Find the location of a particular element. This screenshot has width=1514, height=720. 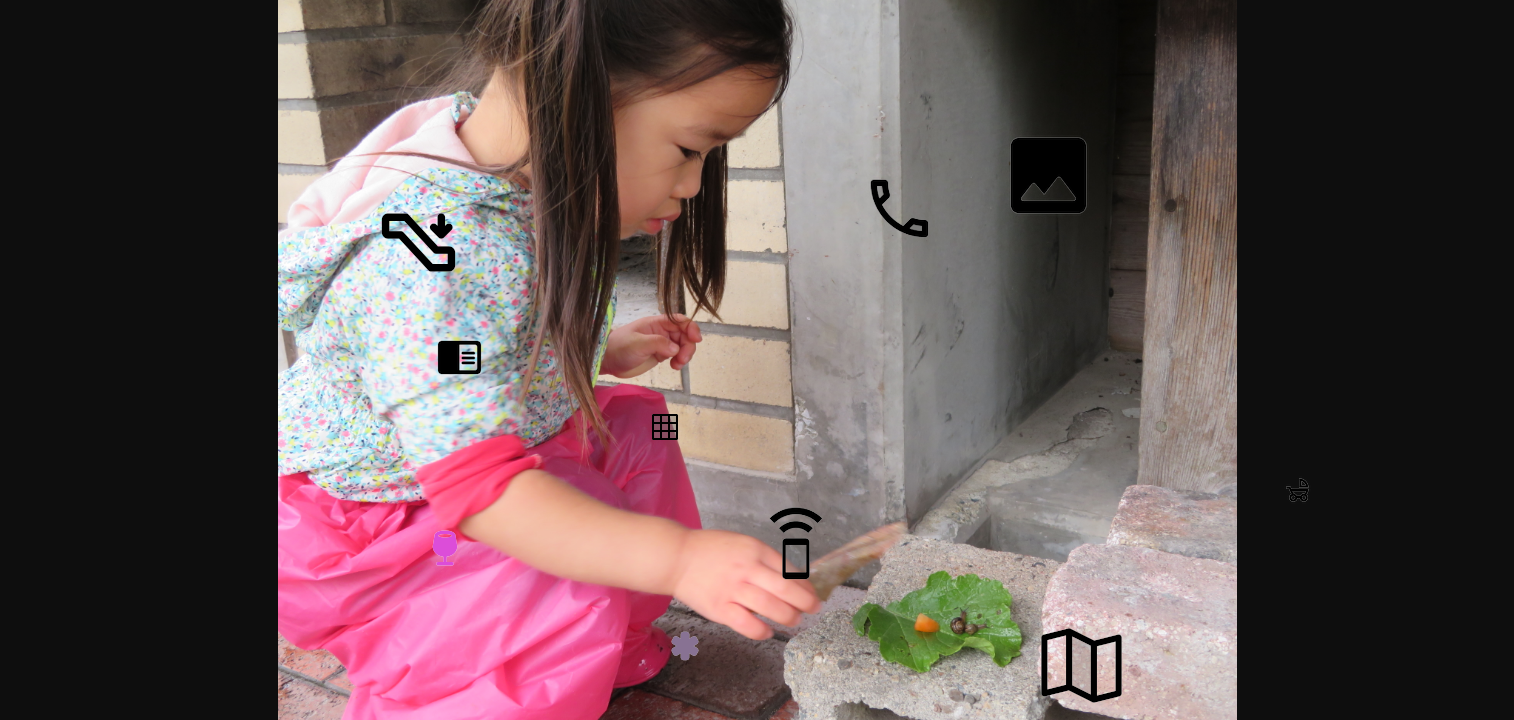

access health or medical services is located at coordinates (685, 646).